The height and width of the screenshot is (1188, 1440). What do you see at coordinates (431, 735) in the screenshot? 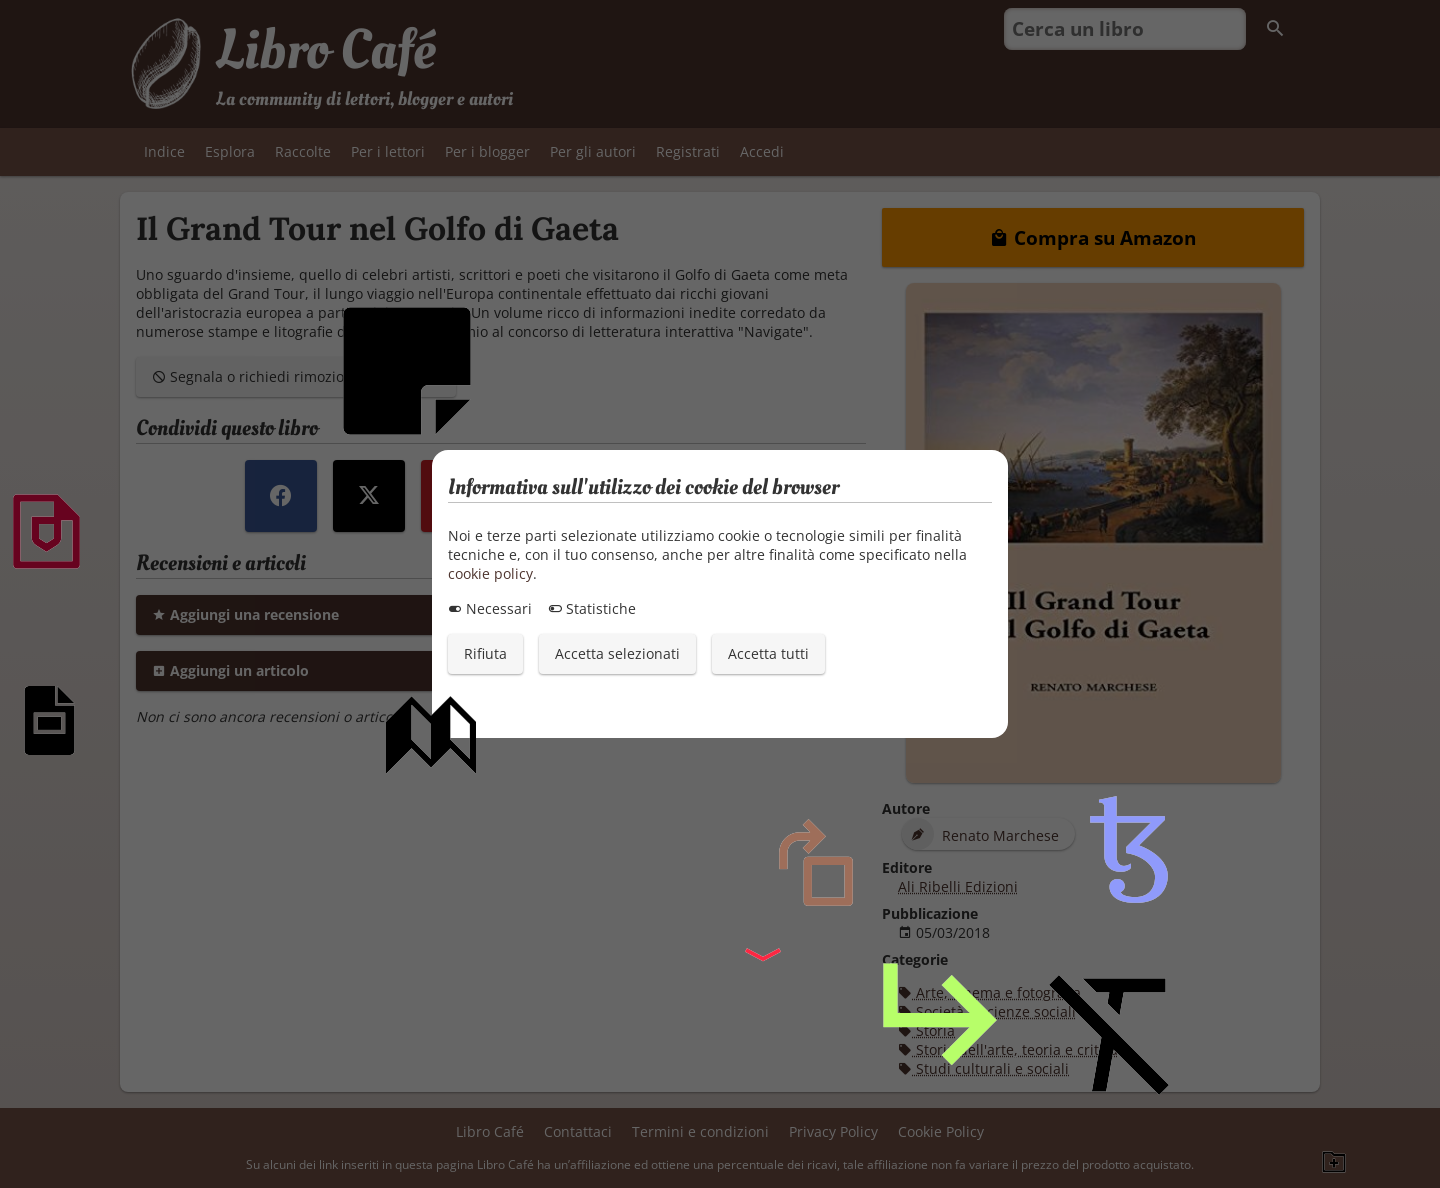
I see `open siyuan note-taking app` at bounding box center [431, 735].